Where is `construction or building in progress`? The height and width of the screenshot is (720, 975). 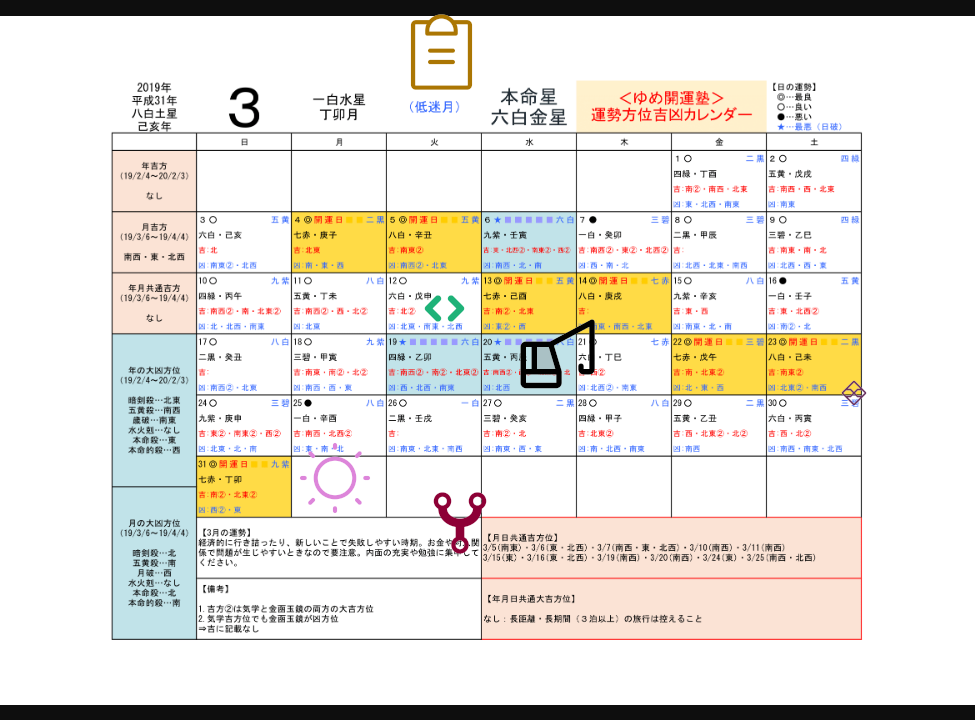
construction or building in progress is located at coordinates (559, 358).